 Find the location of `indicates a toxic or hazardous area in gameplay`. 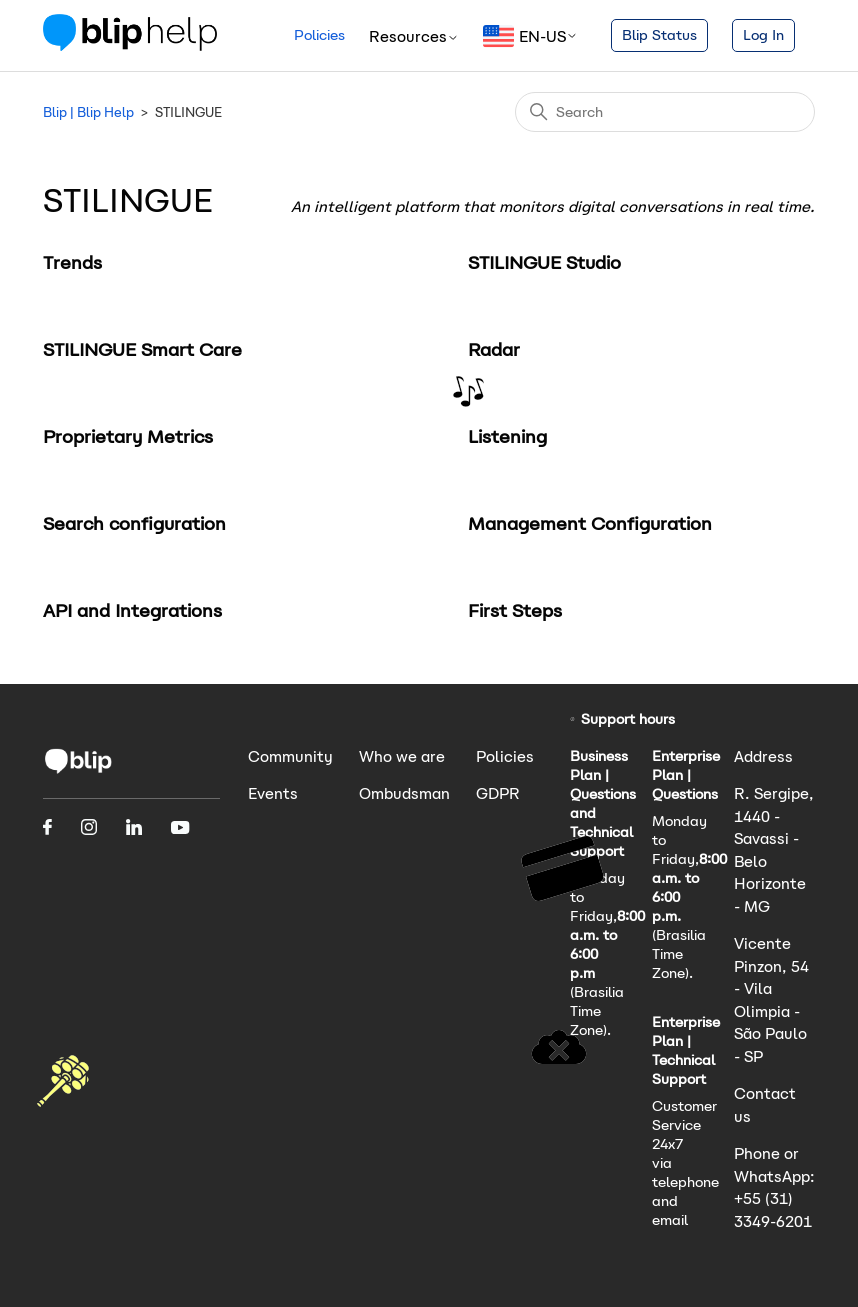

indicates a toxic or hazardous area in gameplay is located at coordinates (559, 1047).